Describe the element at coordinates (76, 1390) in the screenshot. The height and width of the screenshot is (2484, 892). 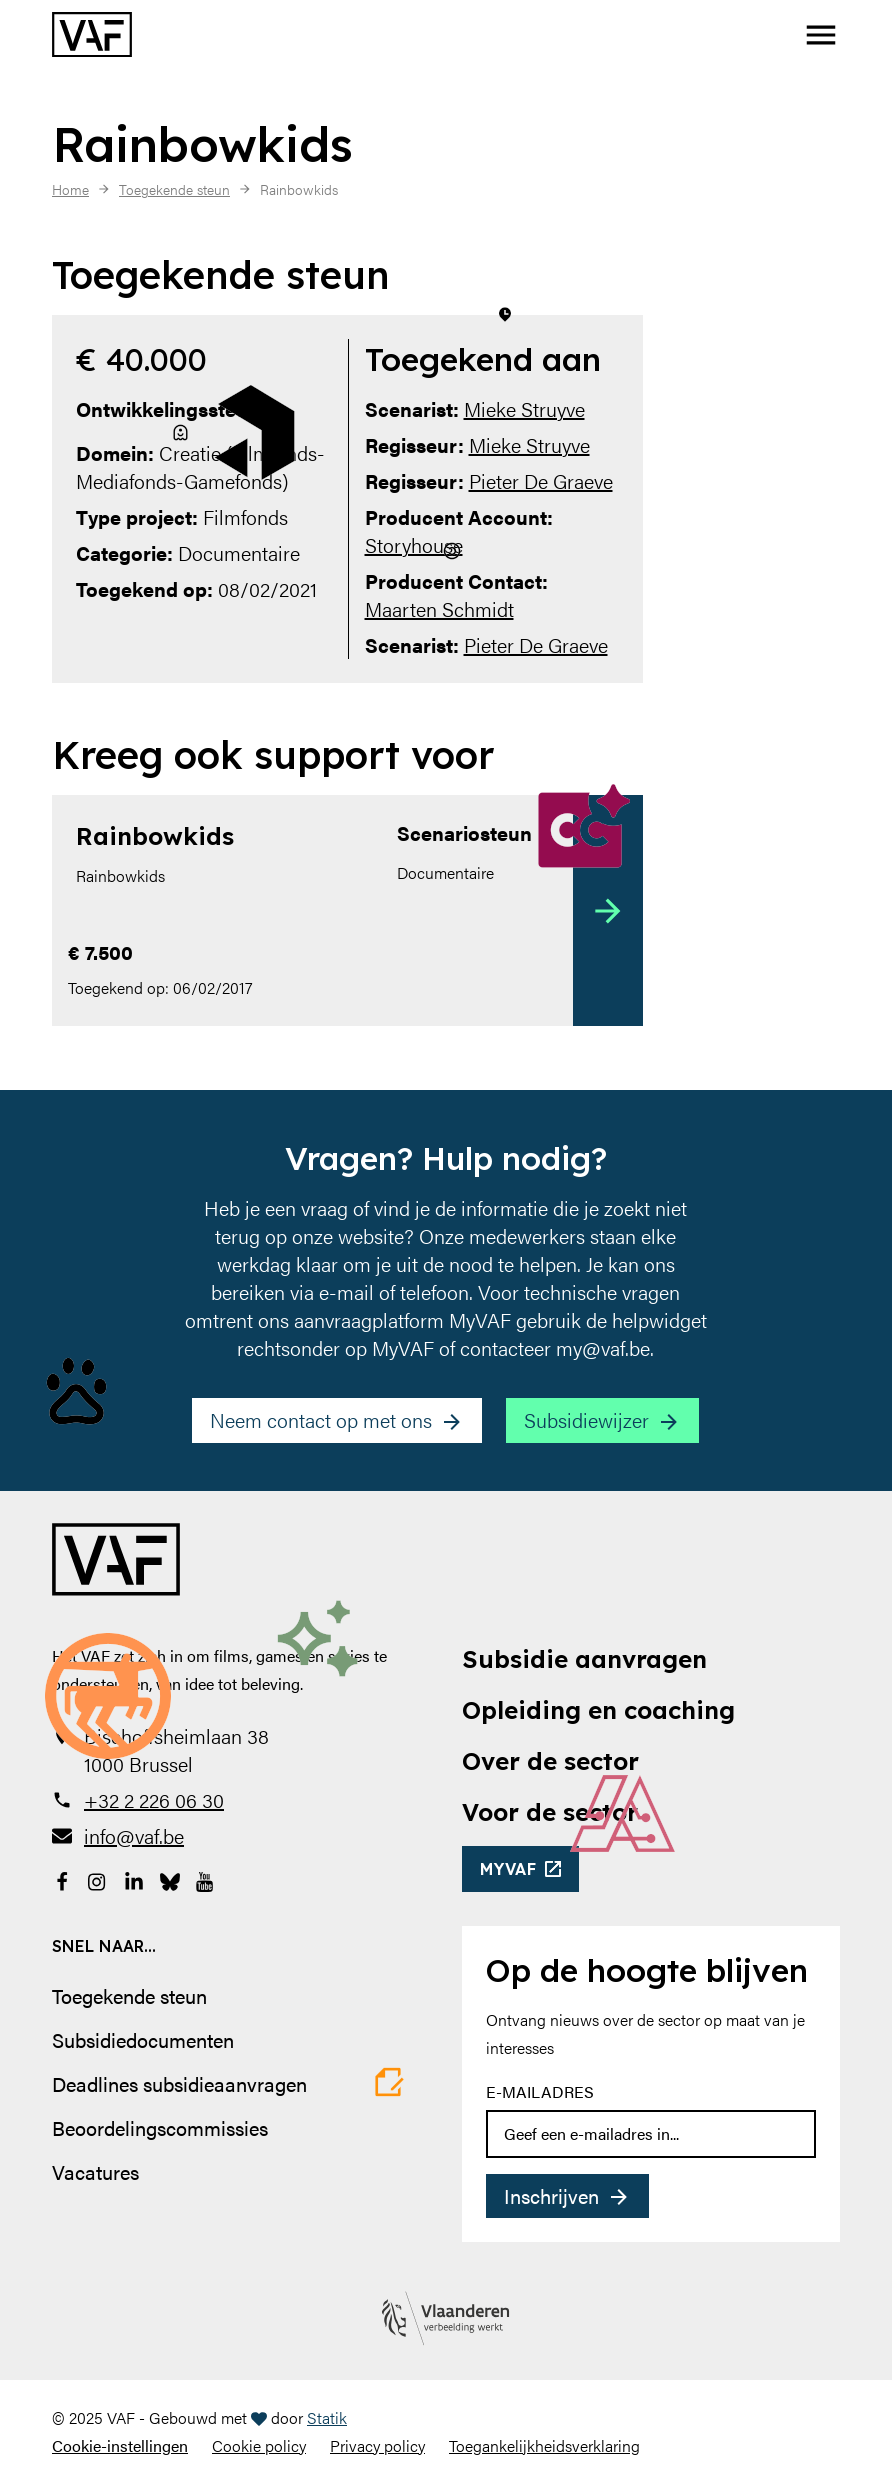
I see `open Baidu app` at that location.